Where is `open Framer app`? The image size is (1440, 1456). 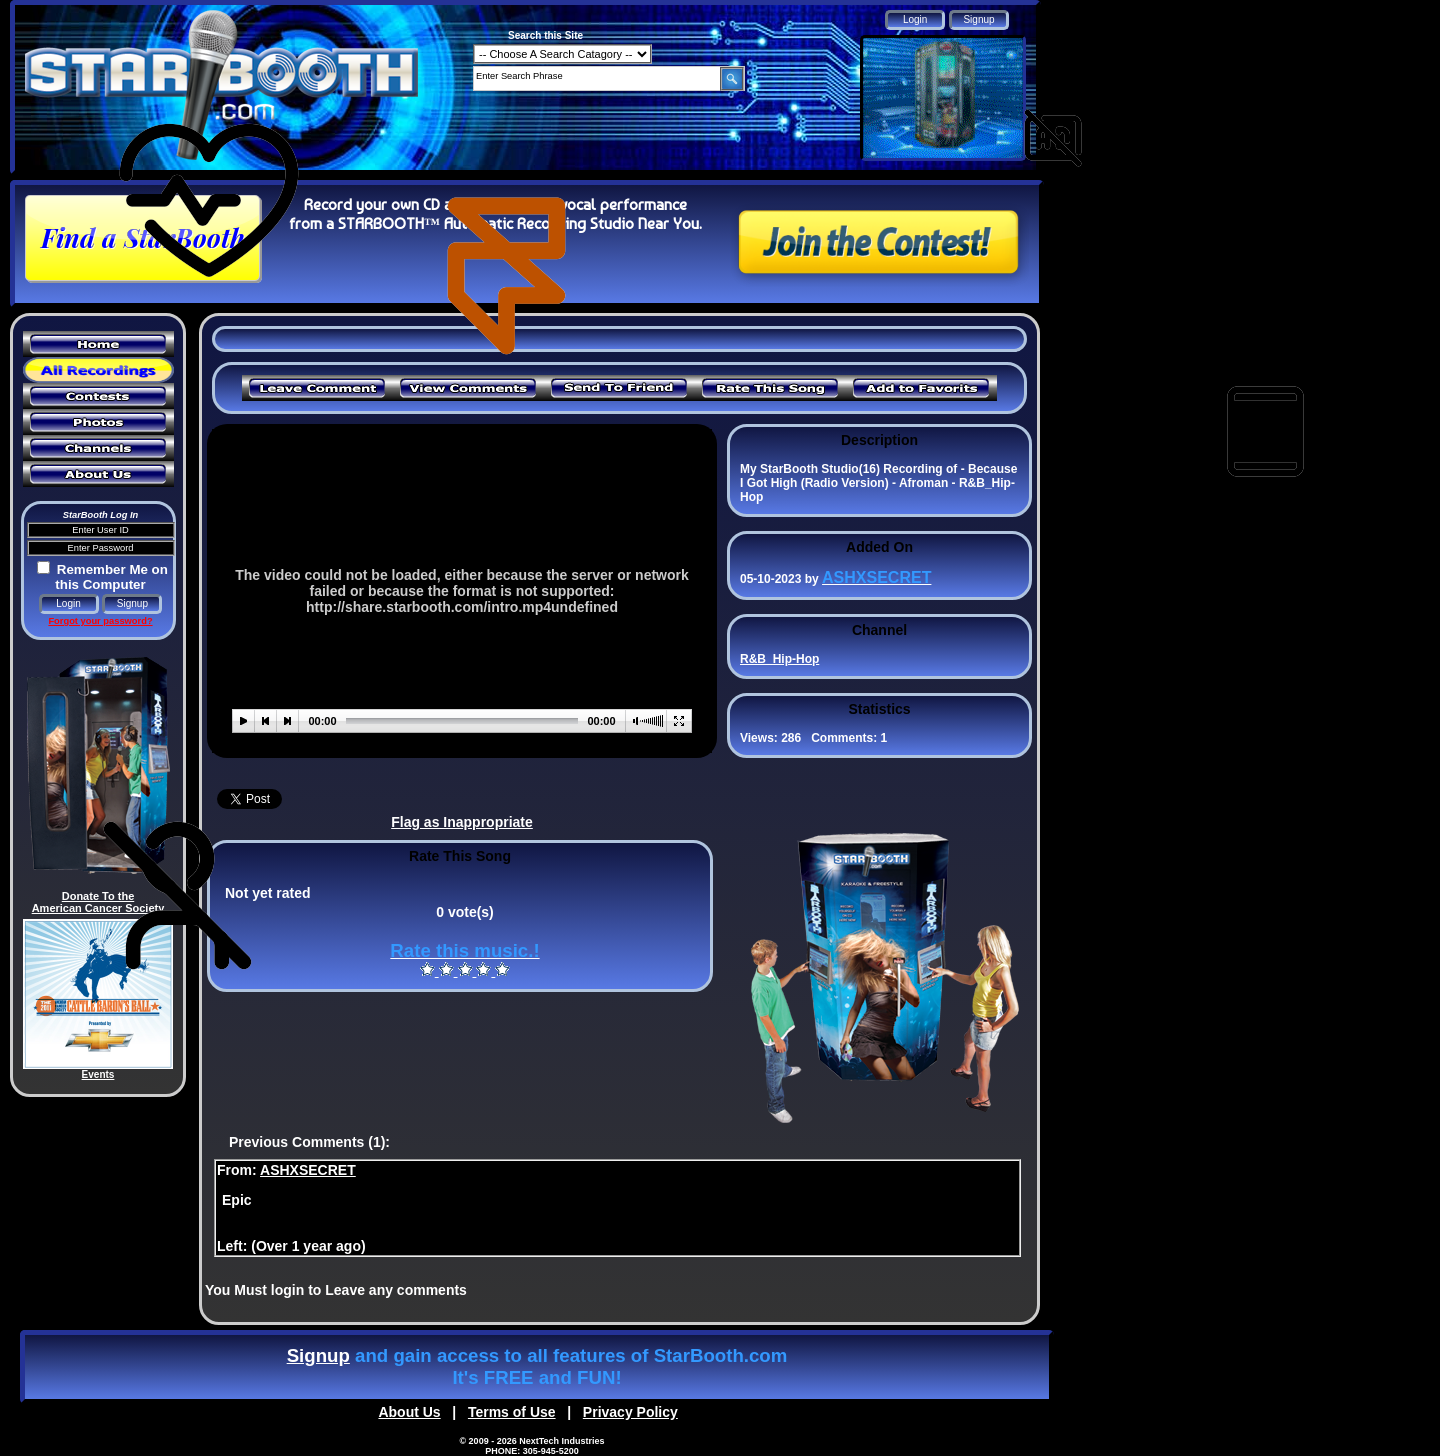
open Framer app is located at coordinates (506, 267).